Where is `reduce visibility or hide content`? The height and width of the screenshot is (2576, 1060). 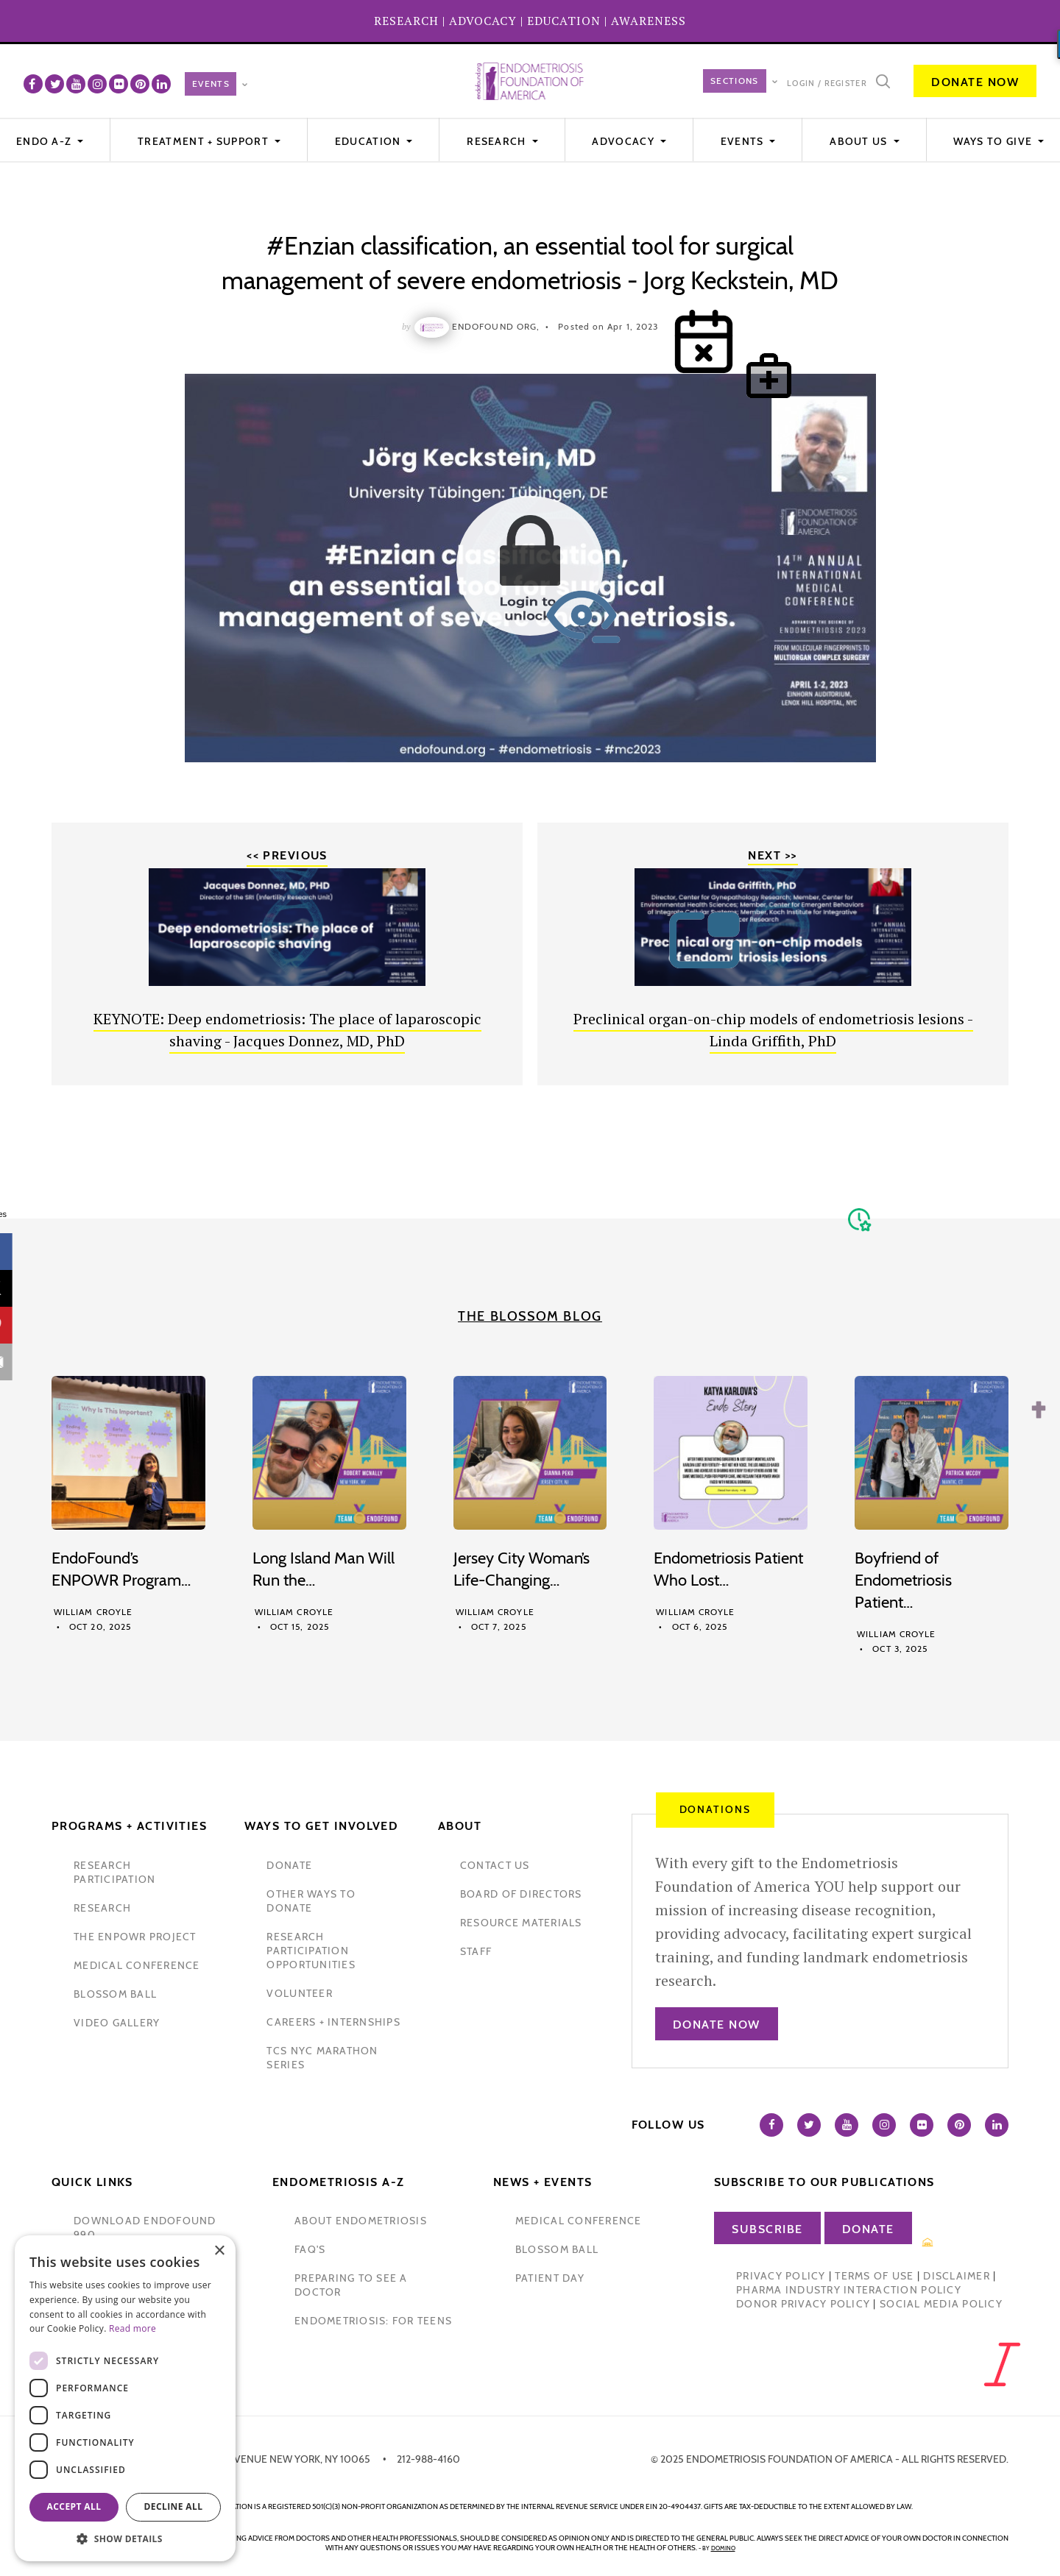 reduce visibility or hide content is located at coordinates (582, 615).